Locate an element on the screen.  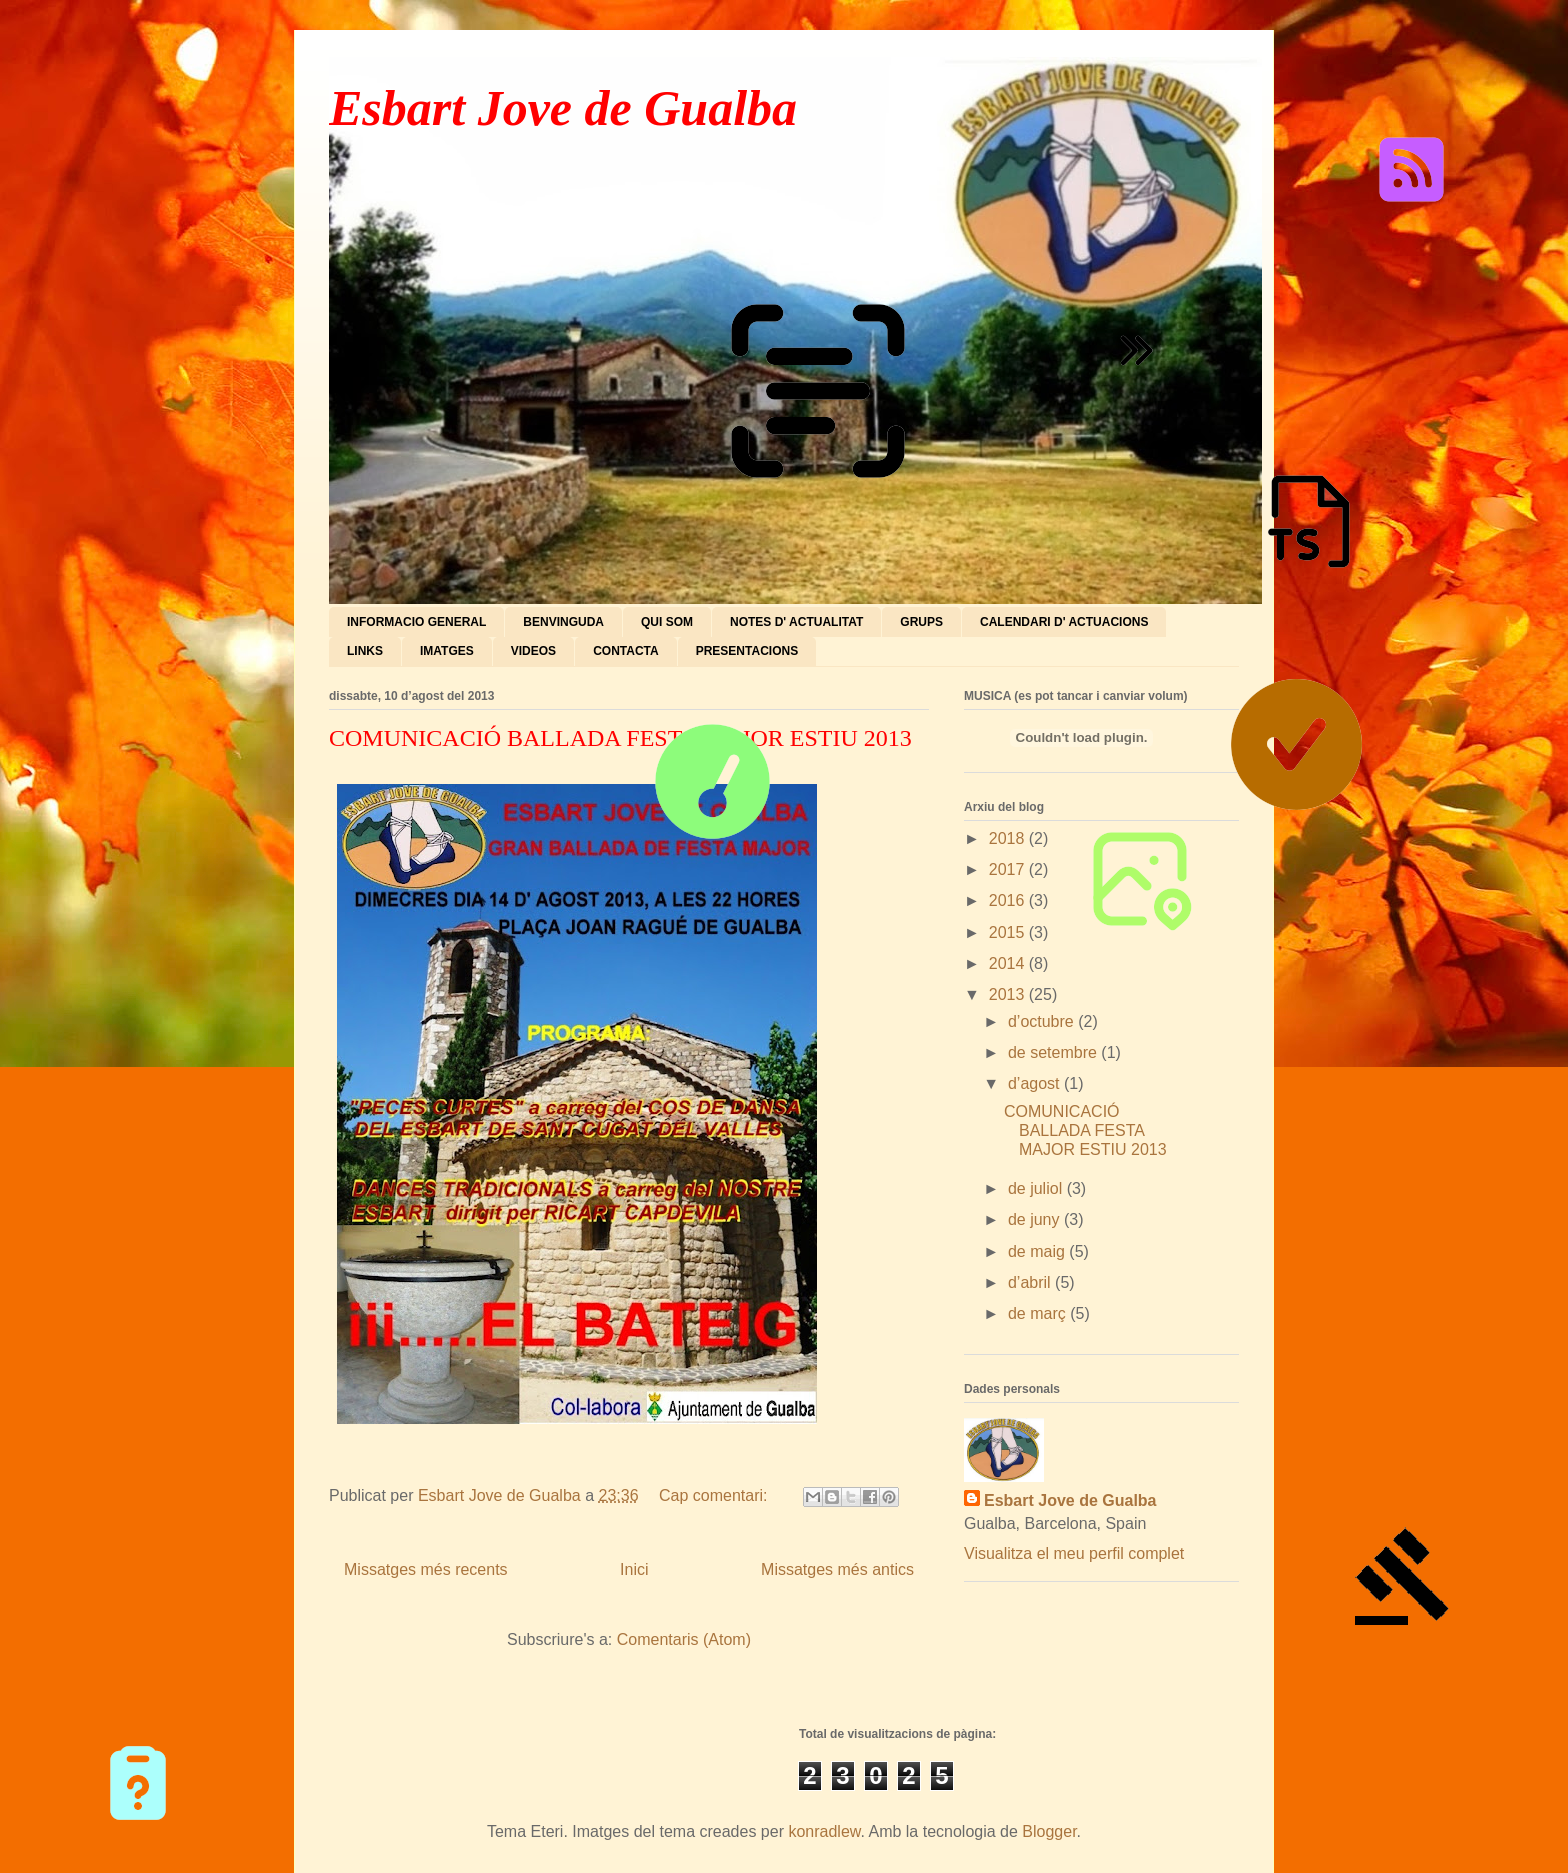
indicates a completed or successful action is located at coordinates (1296, 744).